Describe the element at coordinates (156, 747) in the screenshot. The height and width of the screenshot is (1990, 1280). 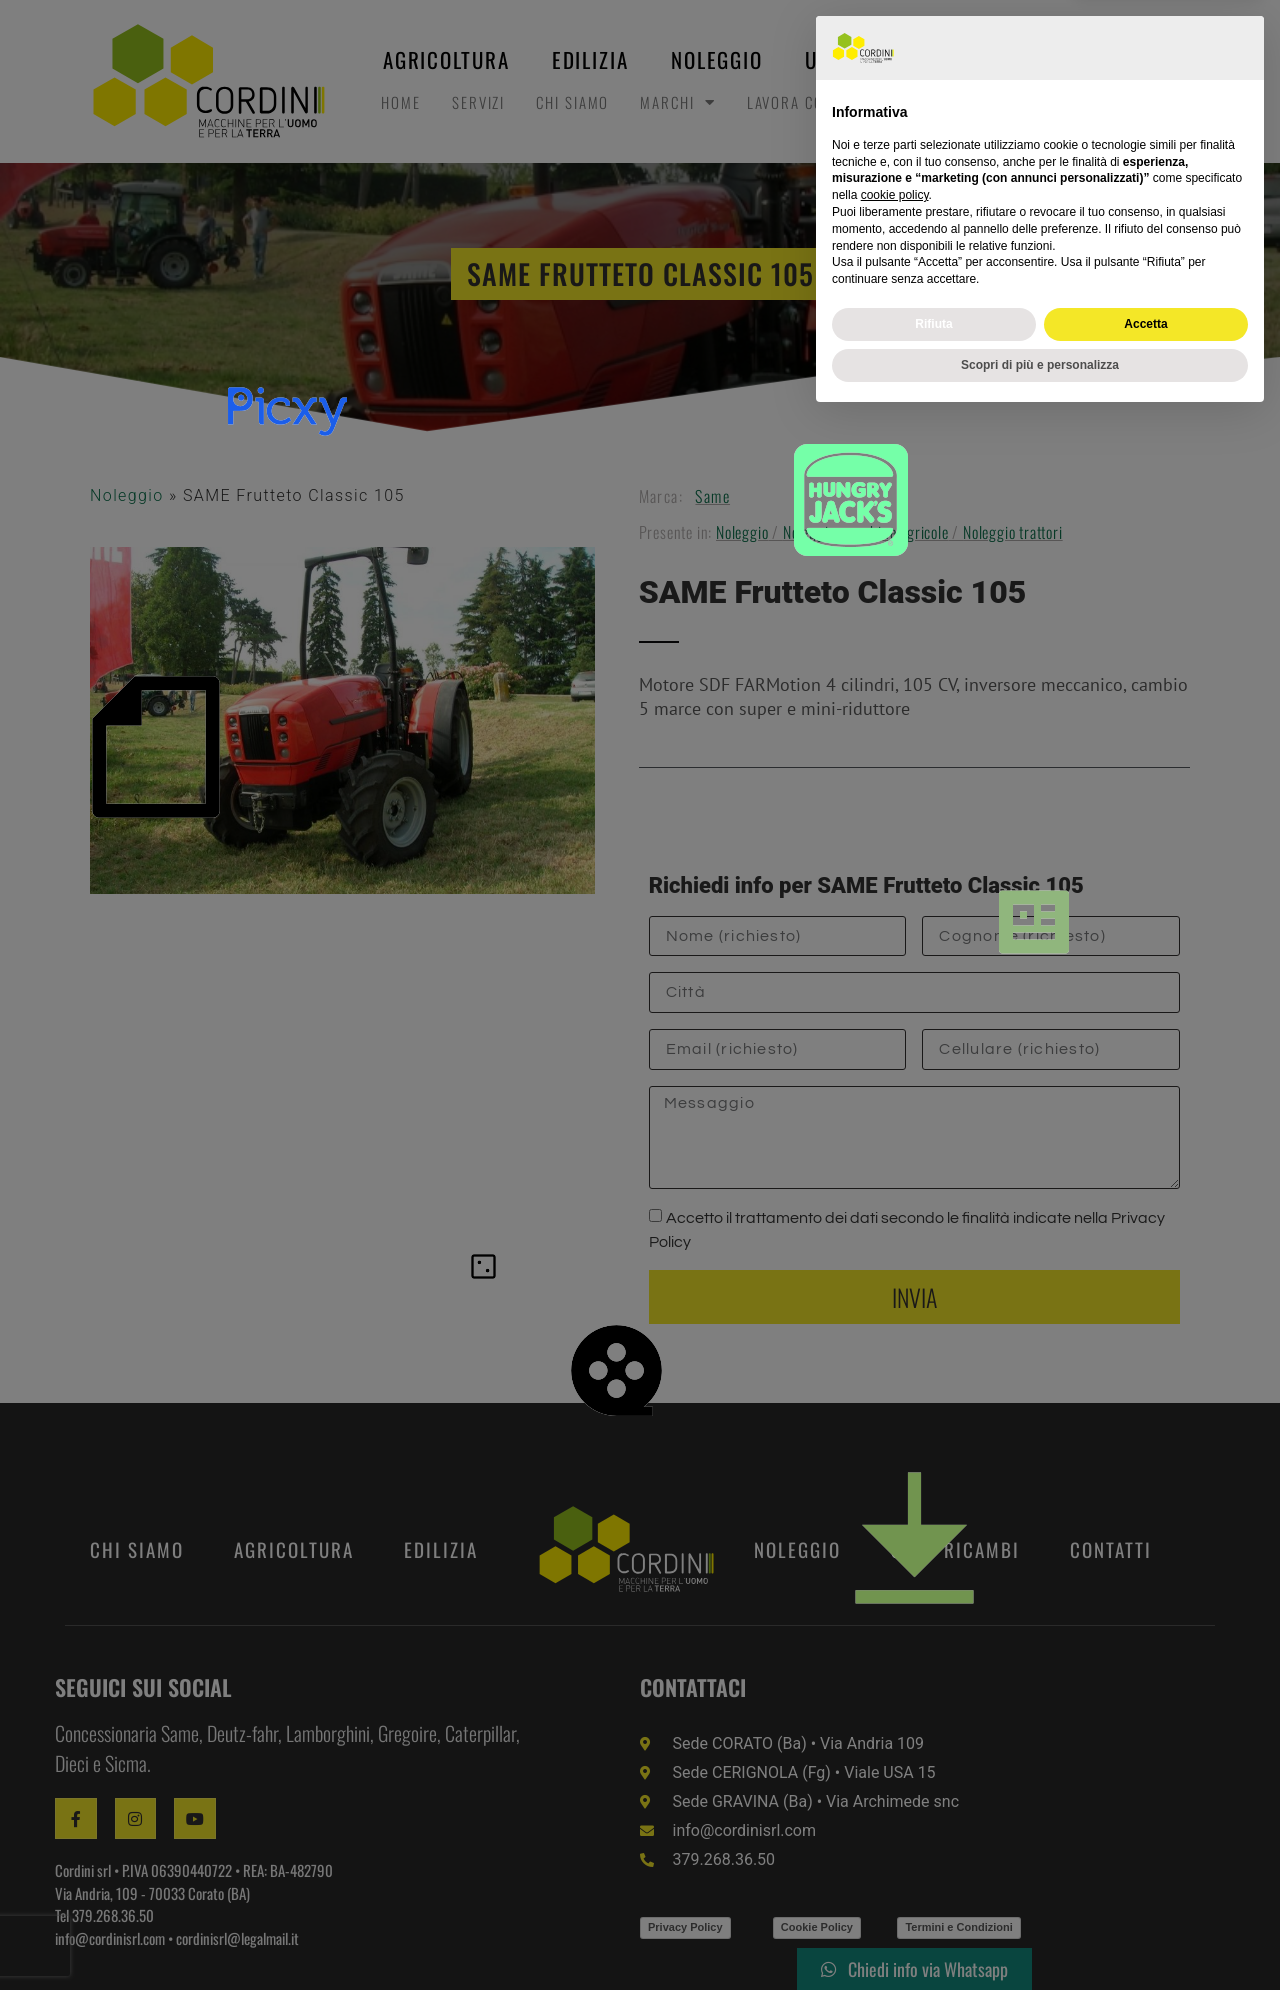
I see `view or open a document` at that location.